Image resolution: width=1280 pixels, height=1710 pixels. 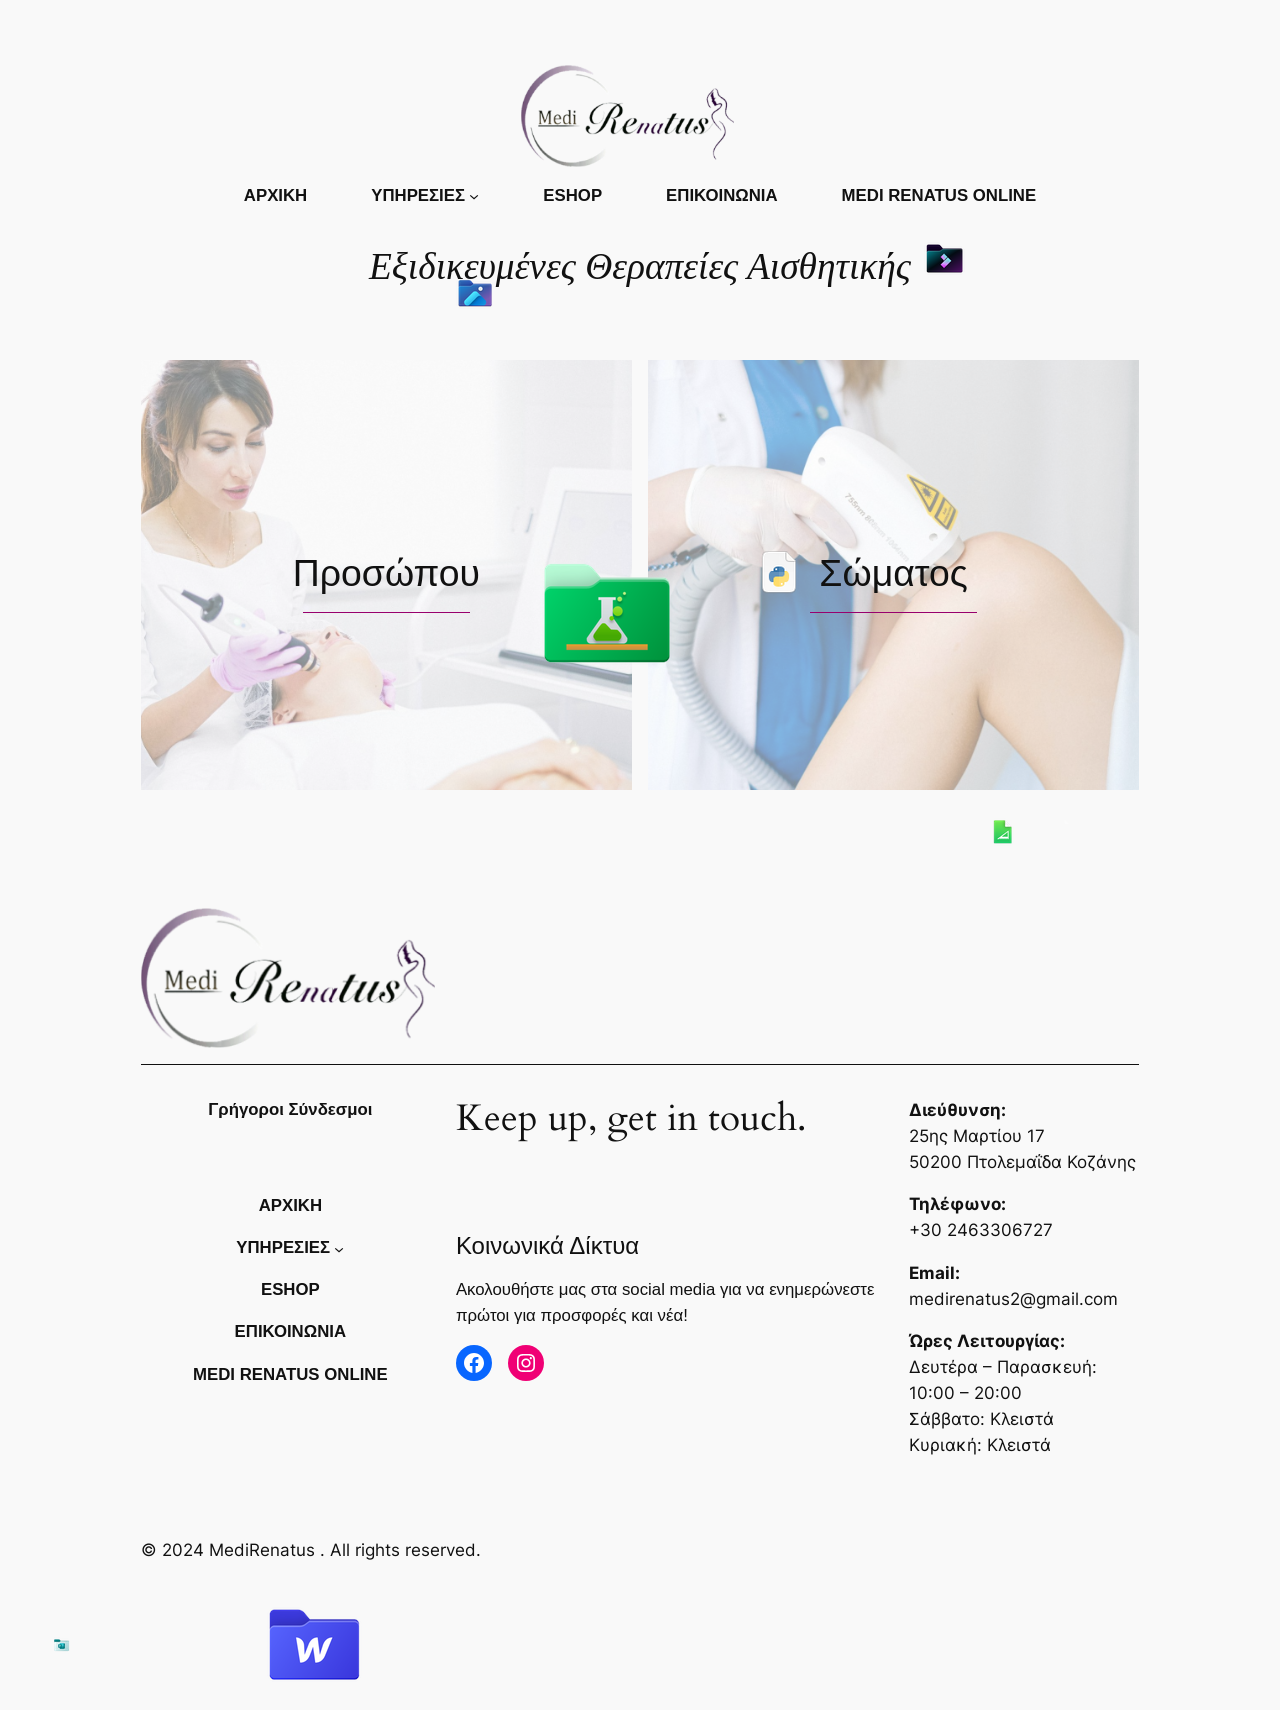 What do you see at coordinates (475, 294) in the screenshot?
I see `open pictures folder` at bounding box center [475, 294].